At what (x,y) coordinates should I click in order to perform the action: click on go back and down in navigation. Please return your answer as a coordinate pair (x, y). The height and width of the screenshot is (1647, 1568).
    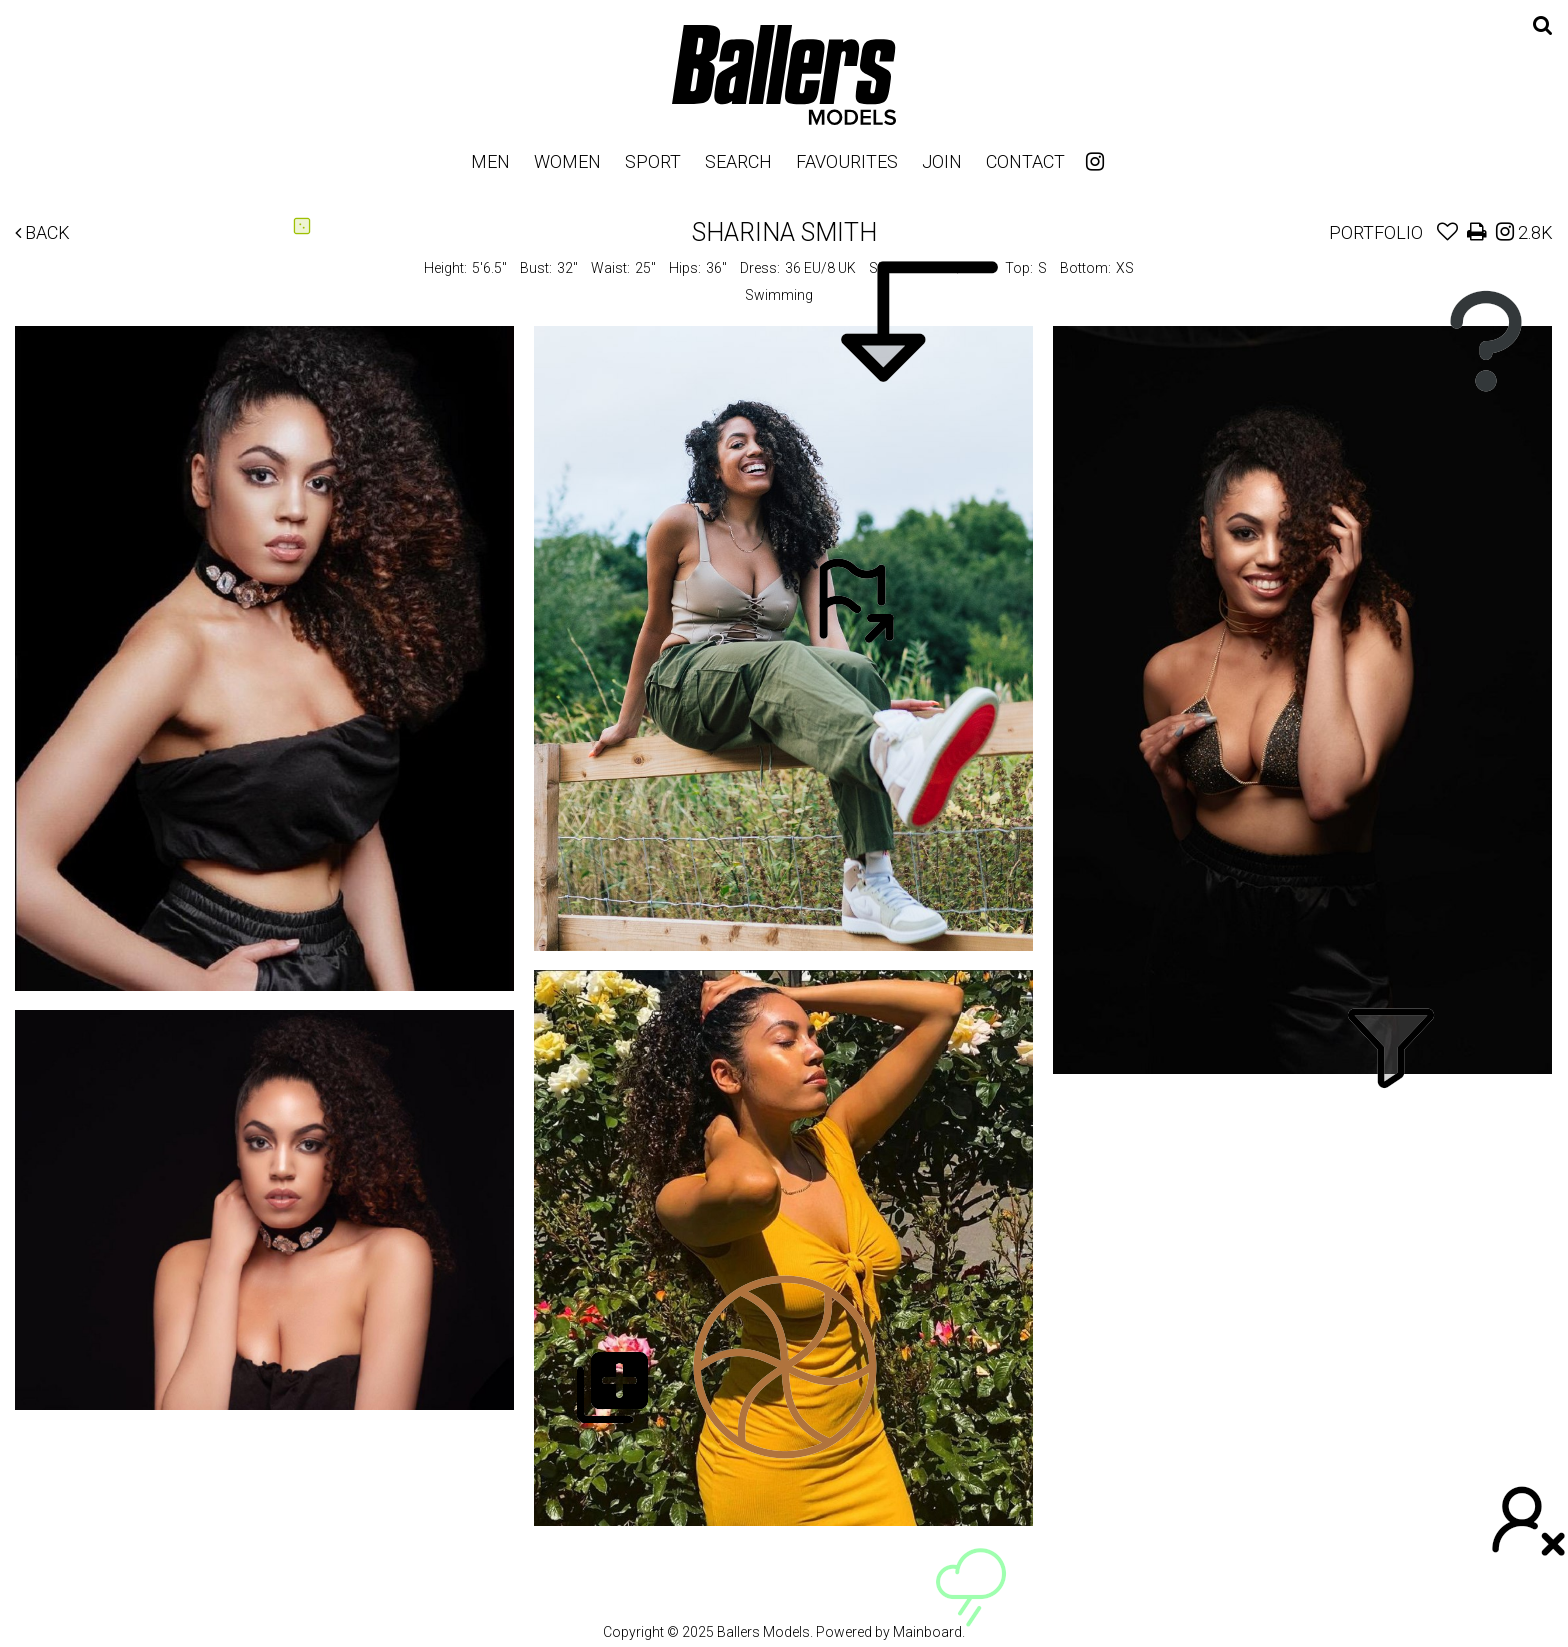
    Looking at the image, I should click on (913, 309).